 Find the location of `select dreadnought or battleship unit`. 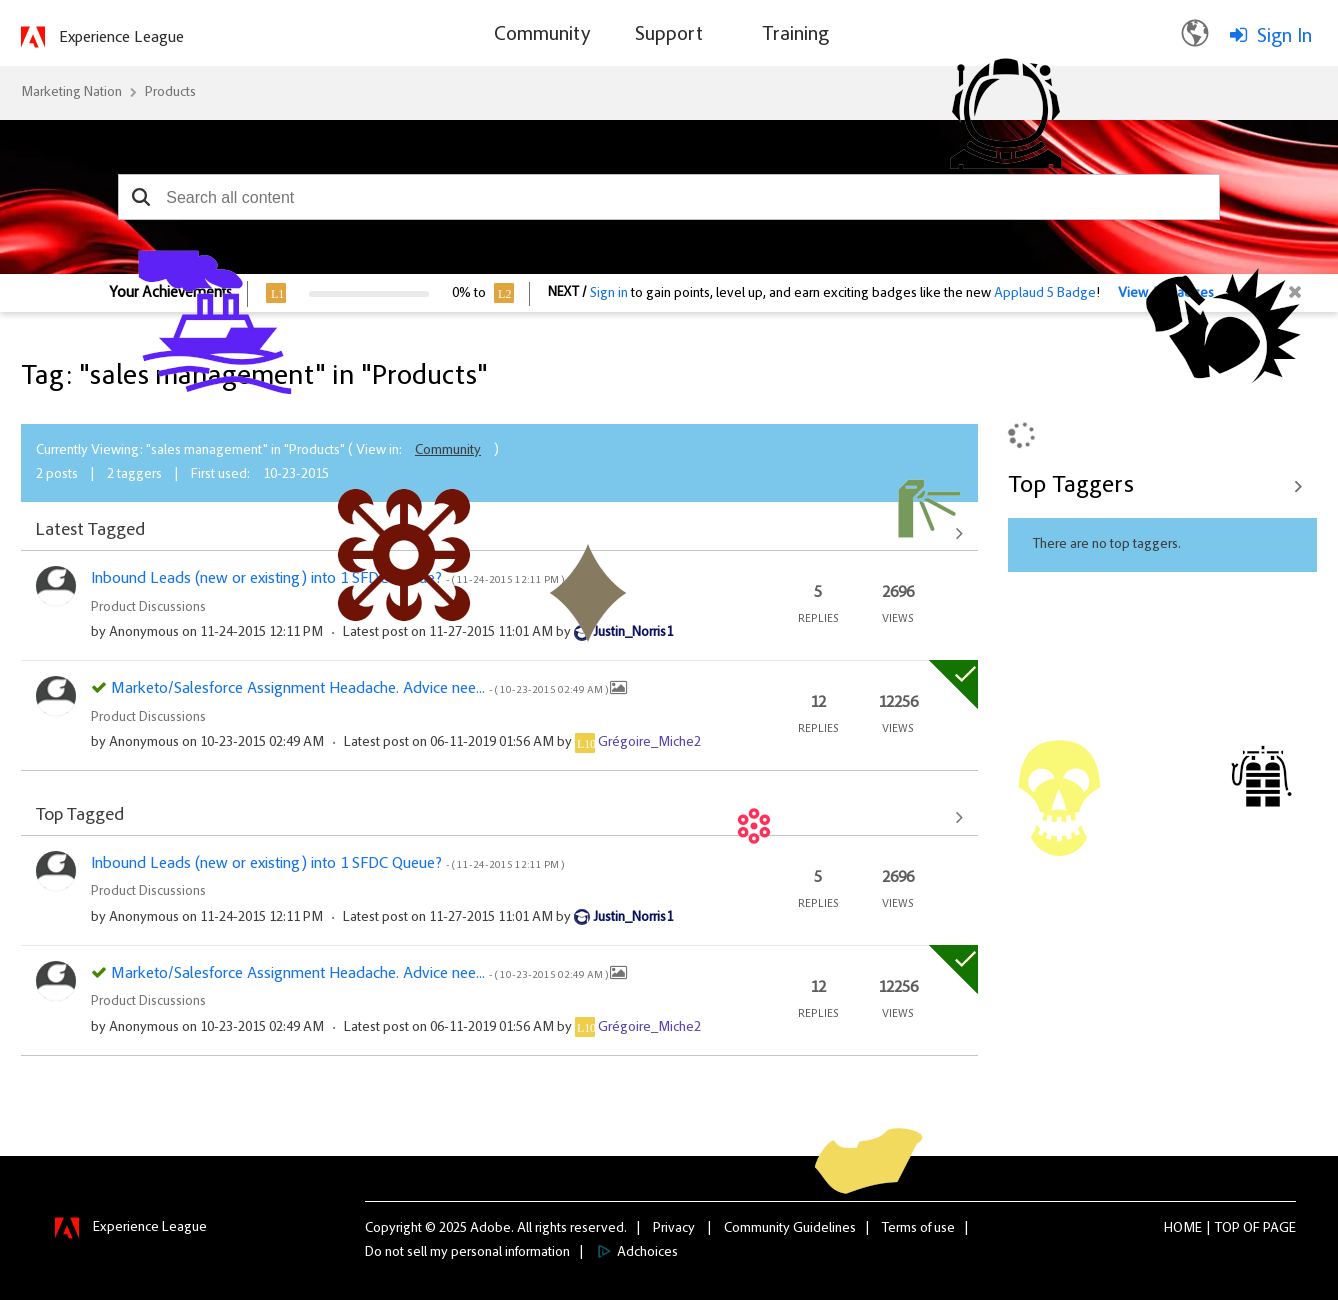

select dreadnought or battleship unit is located at coordinates (215, 327).